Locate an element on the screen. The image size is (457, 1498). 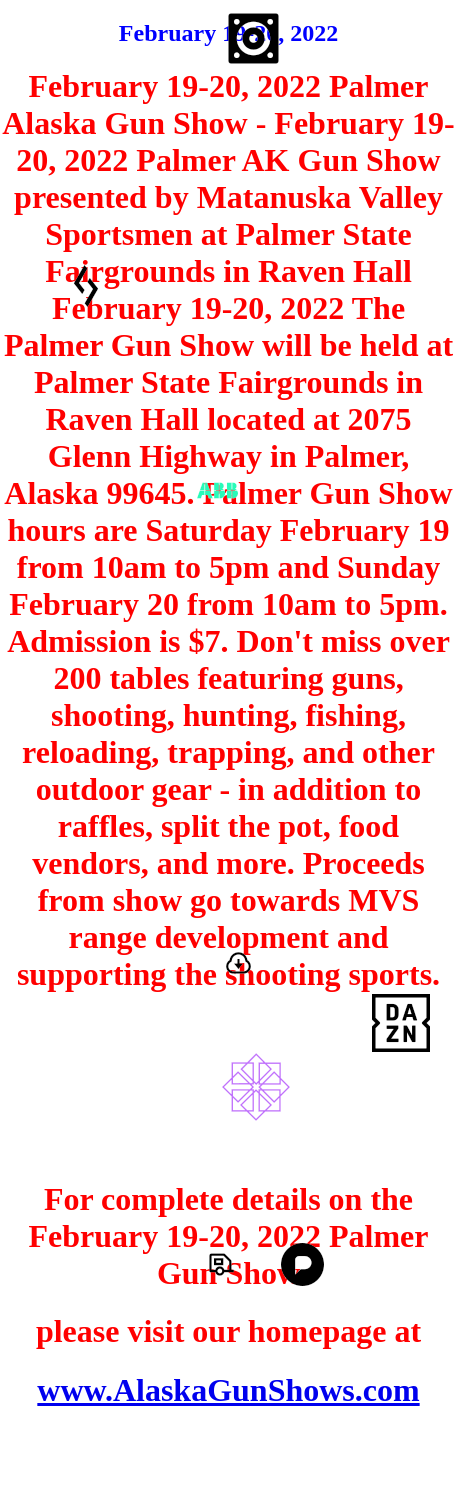
visit lintcode coding practice platform is located at coordinates (86, 286).